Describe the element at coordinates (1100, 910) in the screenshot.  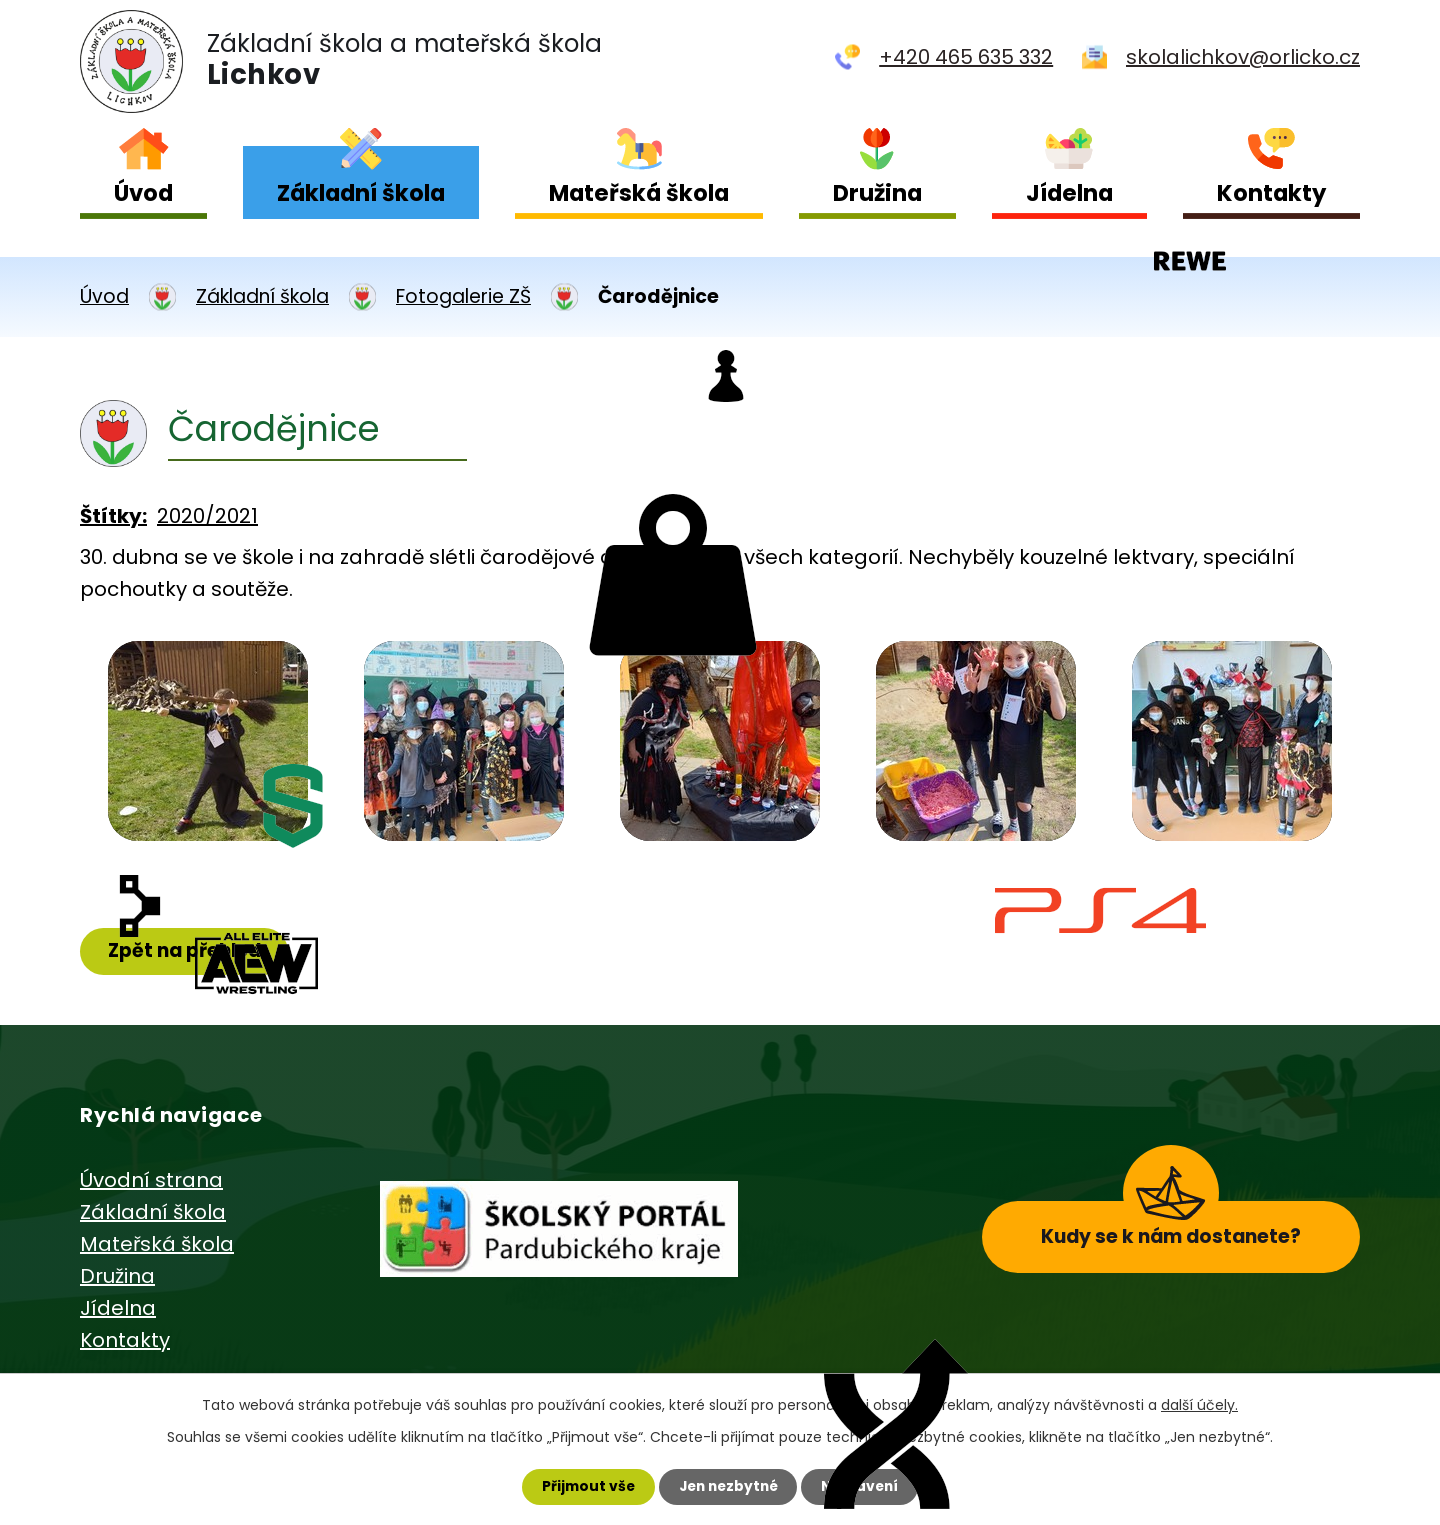
I see `PlayStation 4 brand logo` at that location.